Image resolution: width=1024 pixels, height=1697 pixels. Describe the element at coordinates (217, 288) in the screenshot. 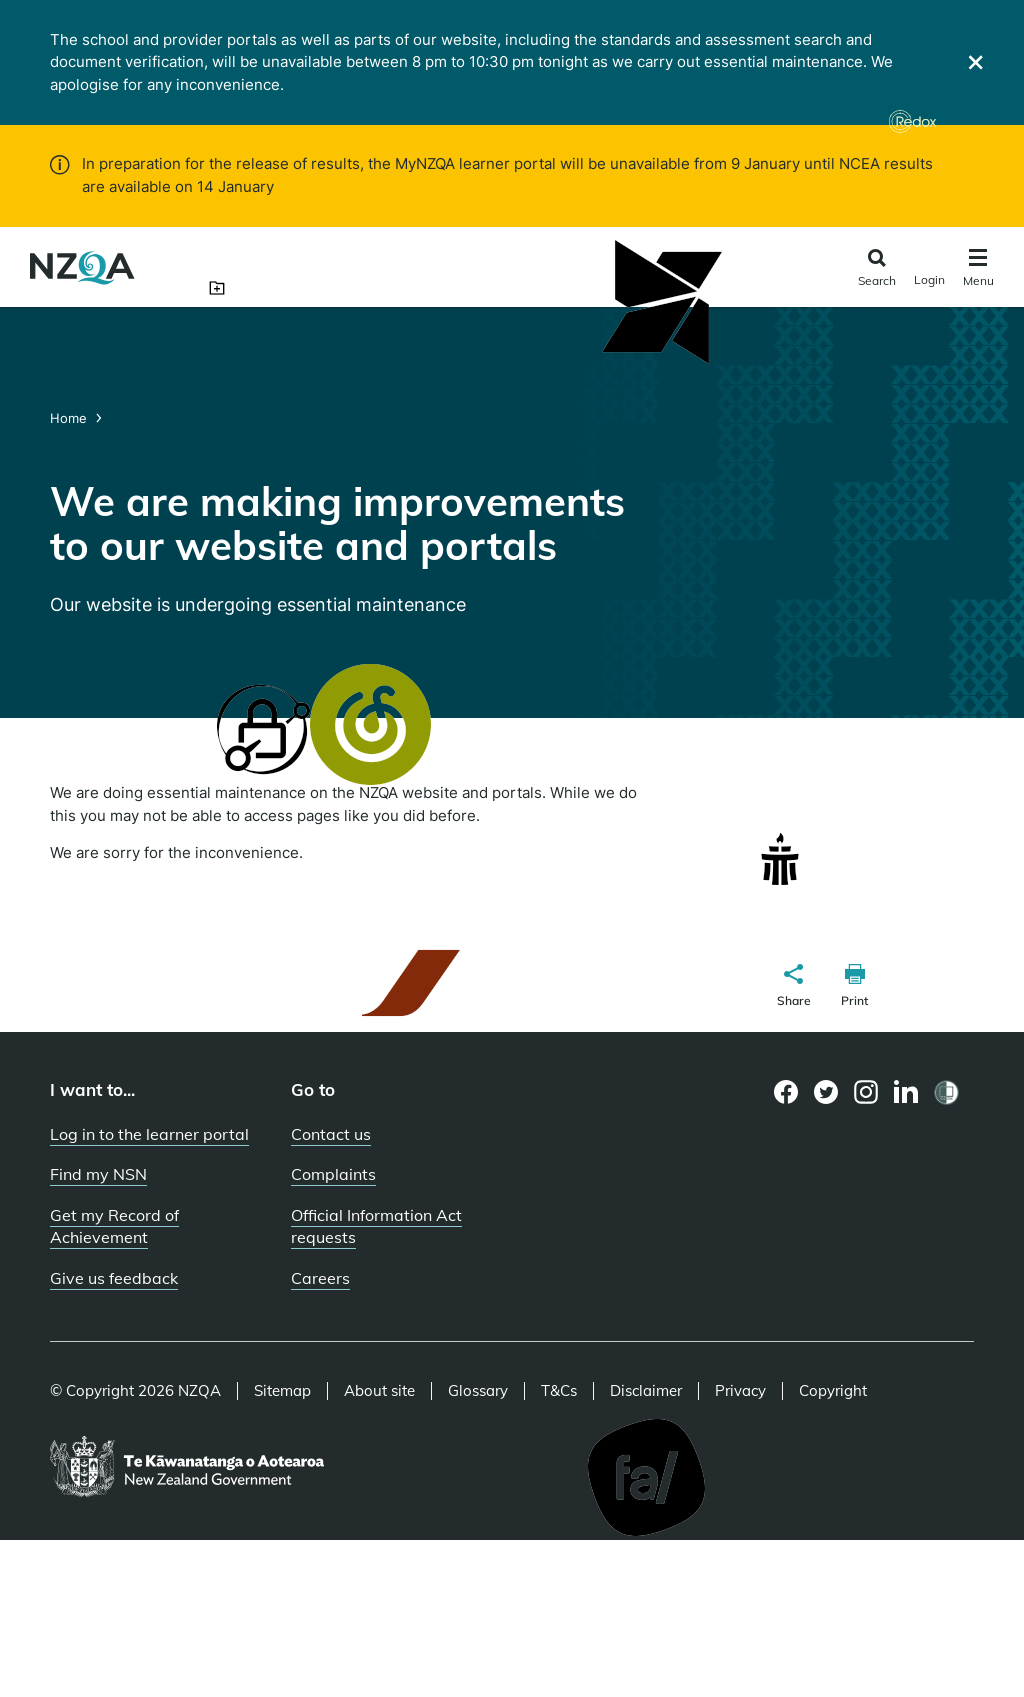

I see `create a new folder` at that location.